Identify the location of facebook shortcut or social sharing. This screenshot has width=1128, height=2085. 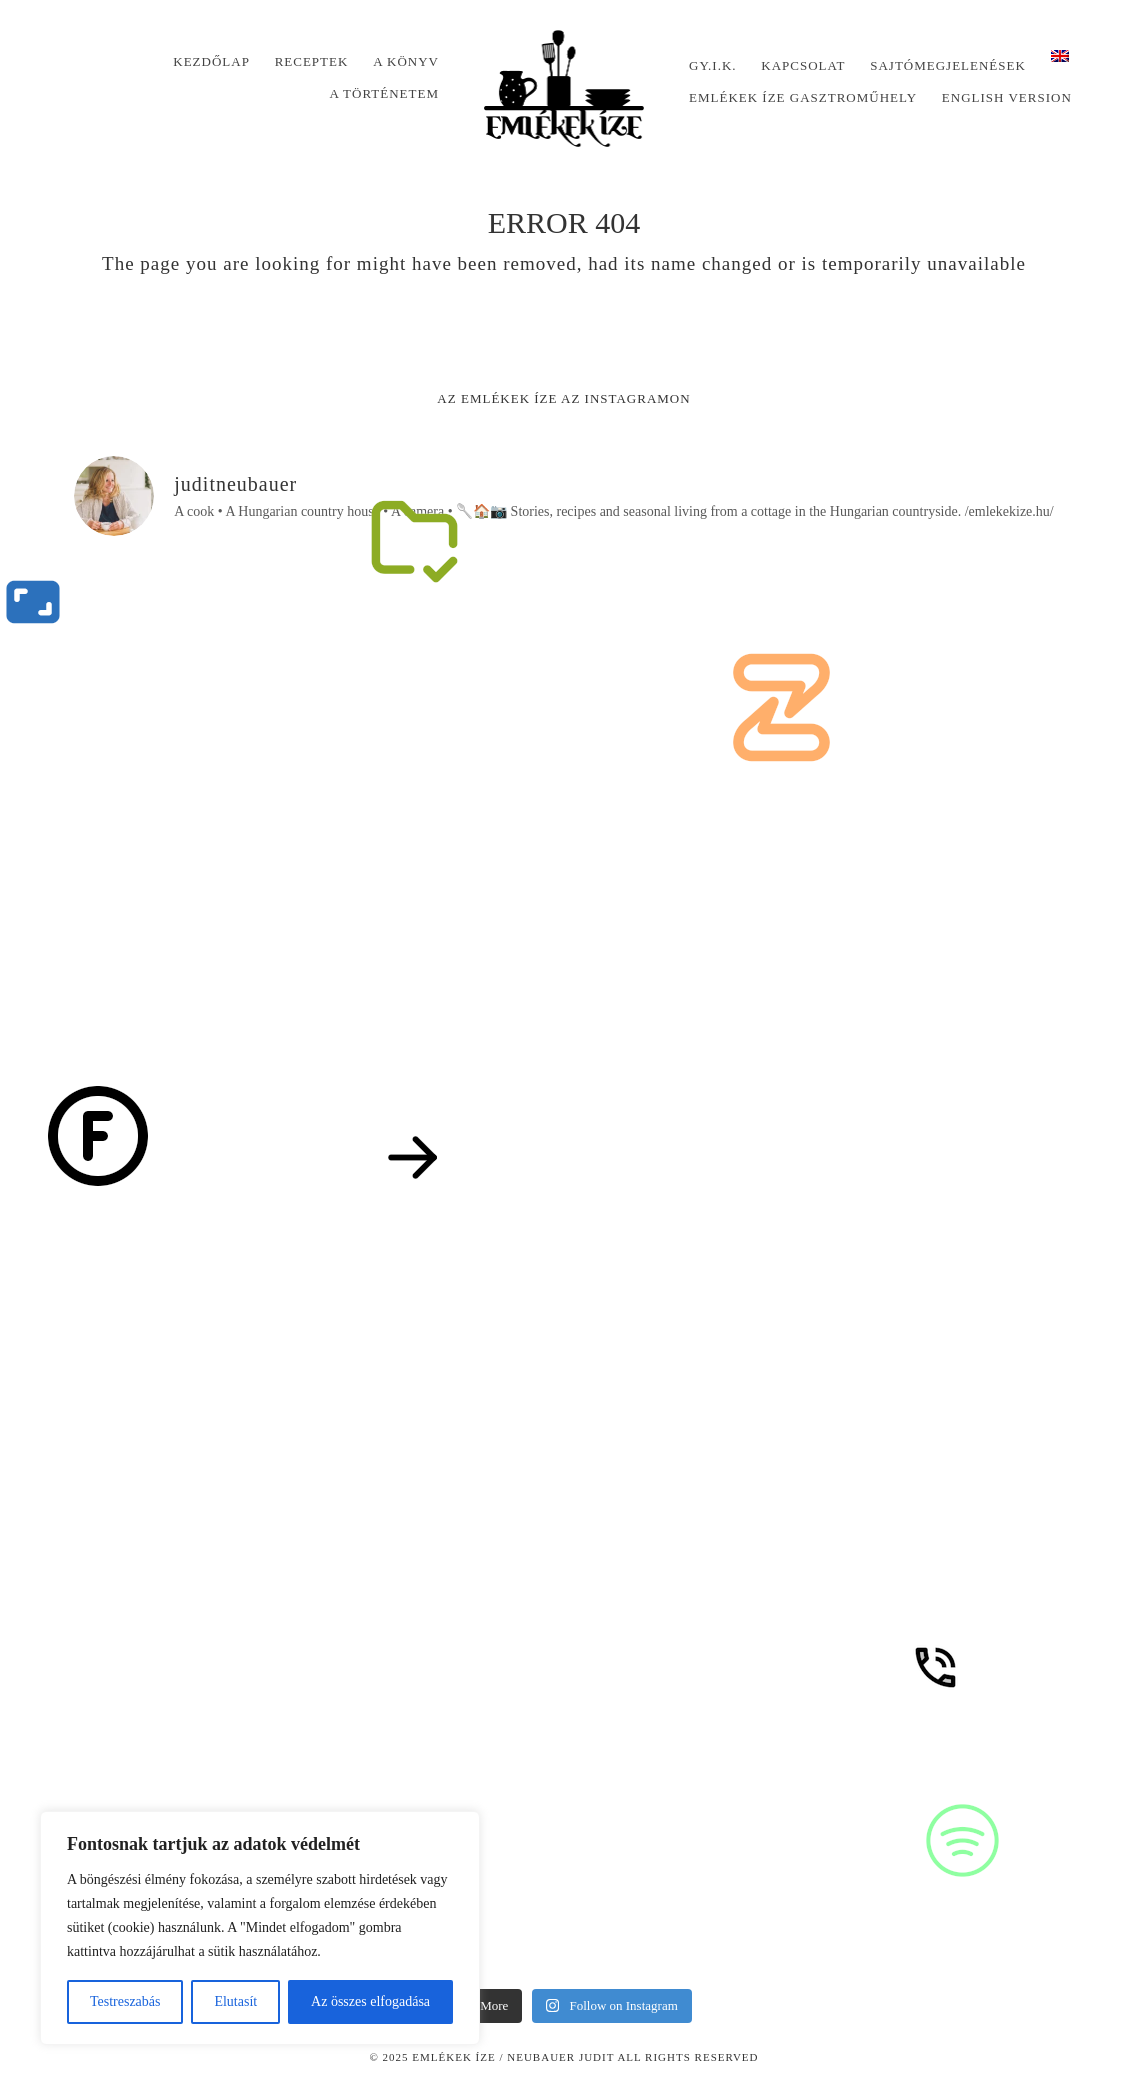
(98, 1136).